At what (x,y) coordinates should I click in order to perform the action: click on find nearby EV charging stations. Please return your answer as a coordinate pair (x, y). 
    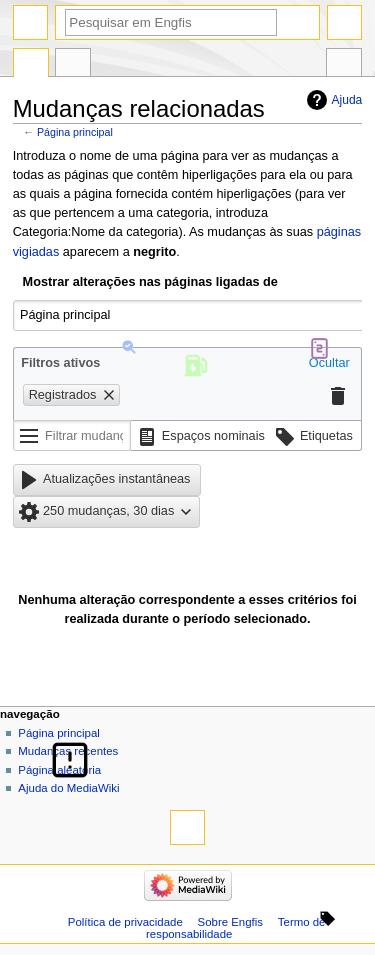
    Looking at the image, I should click on (196, 365).